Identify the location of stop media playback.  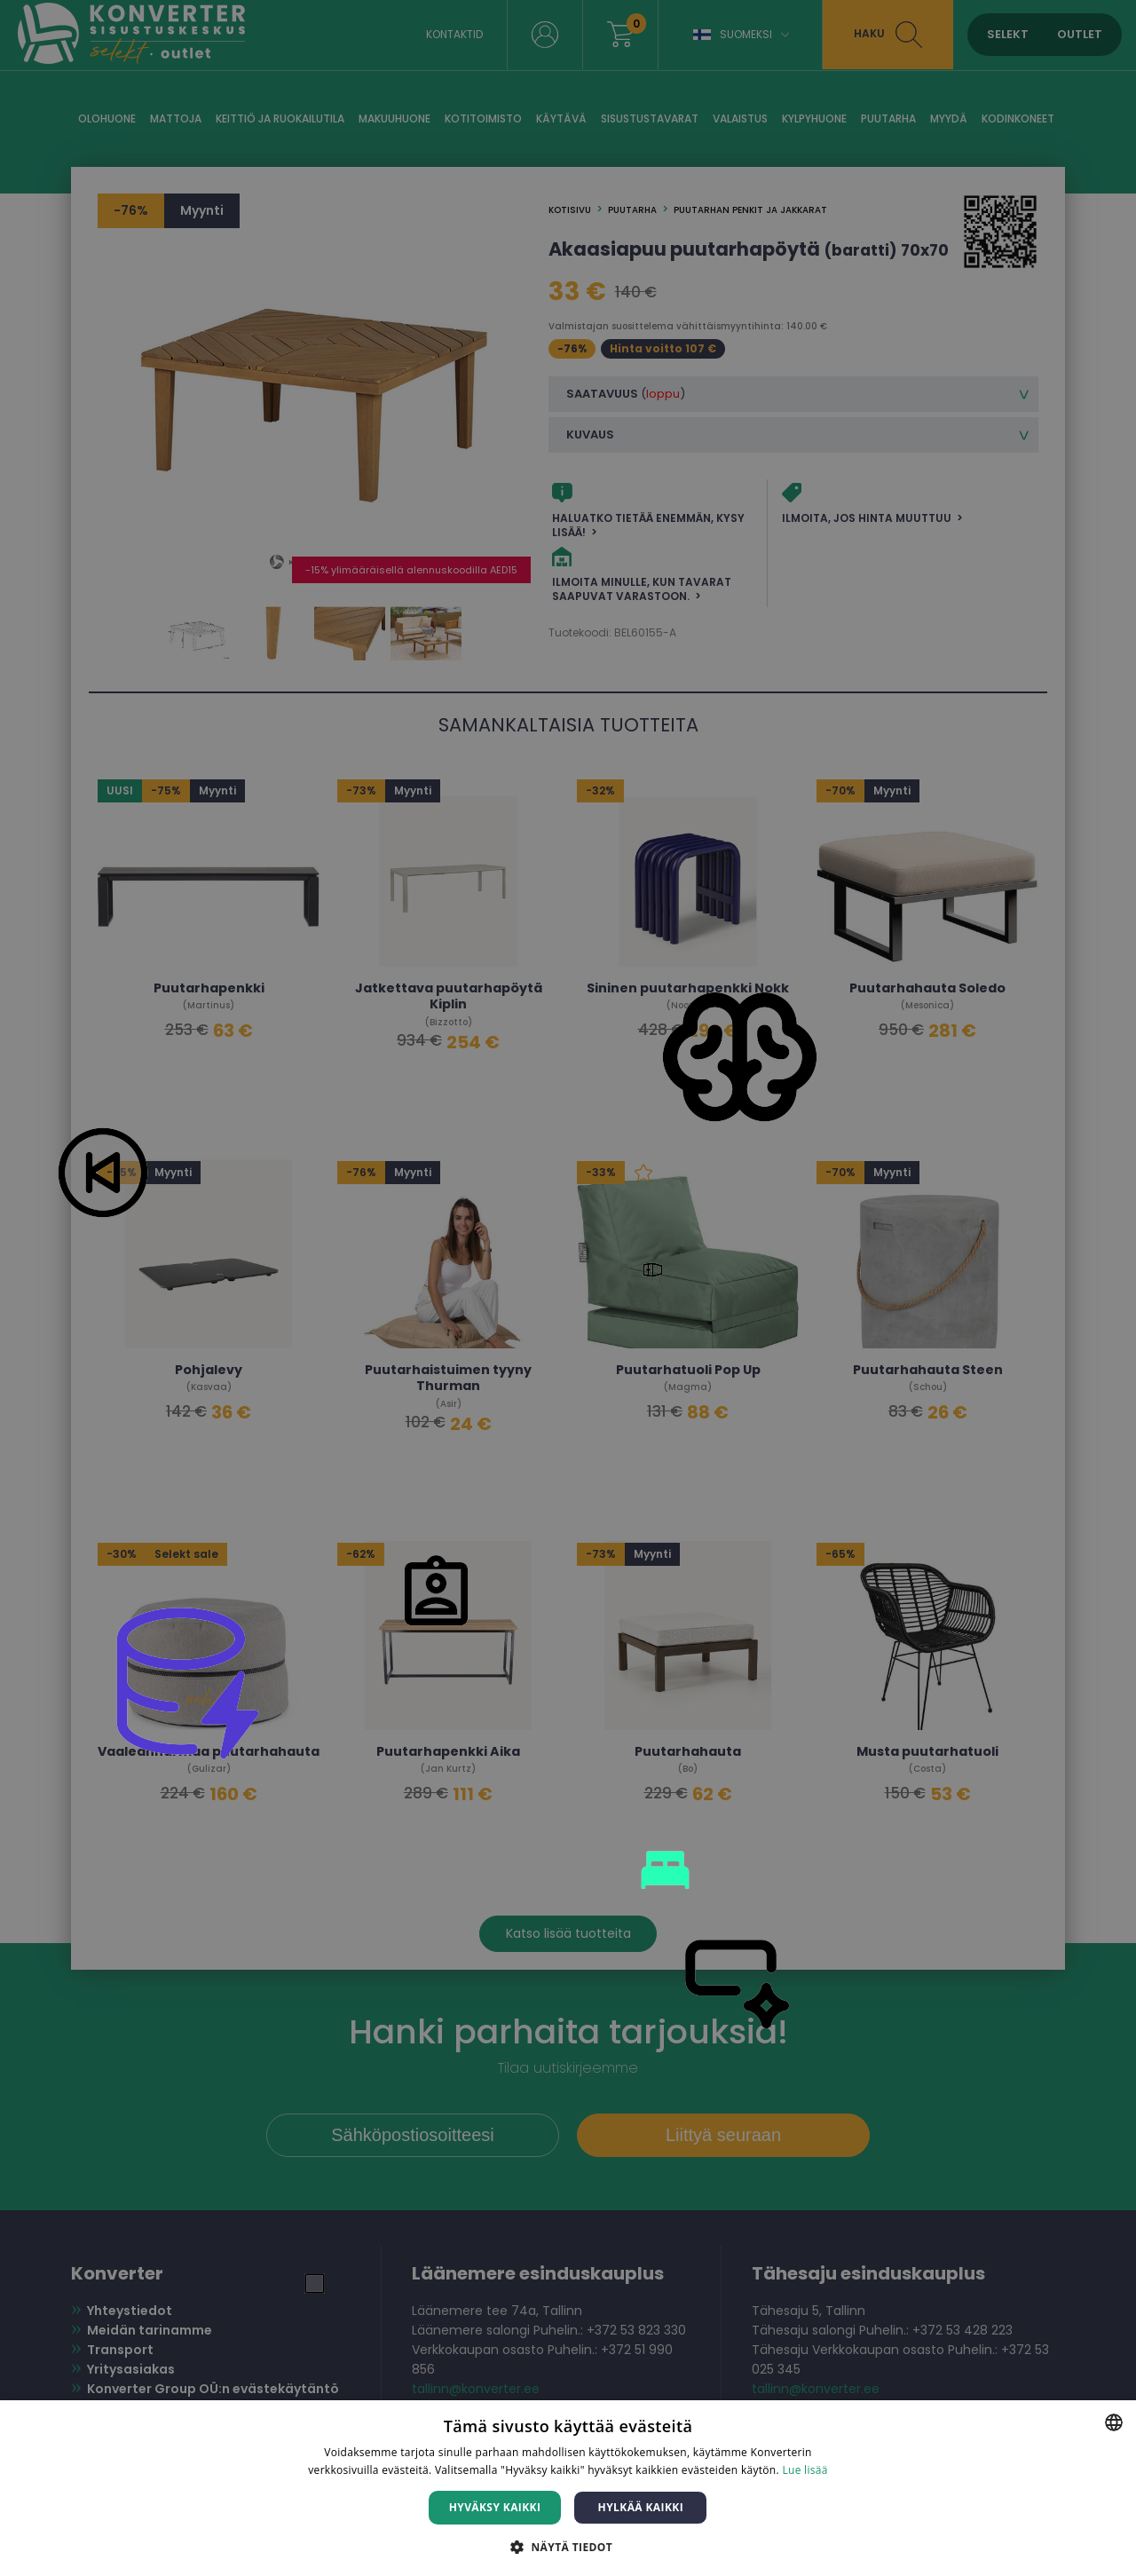
(314, 2283).